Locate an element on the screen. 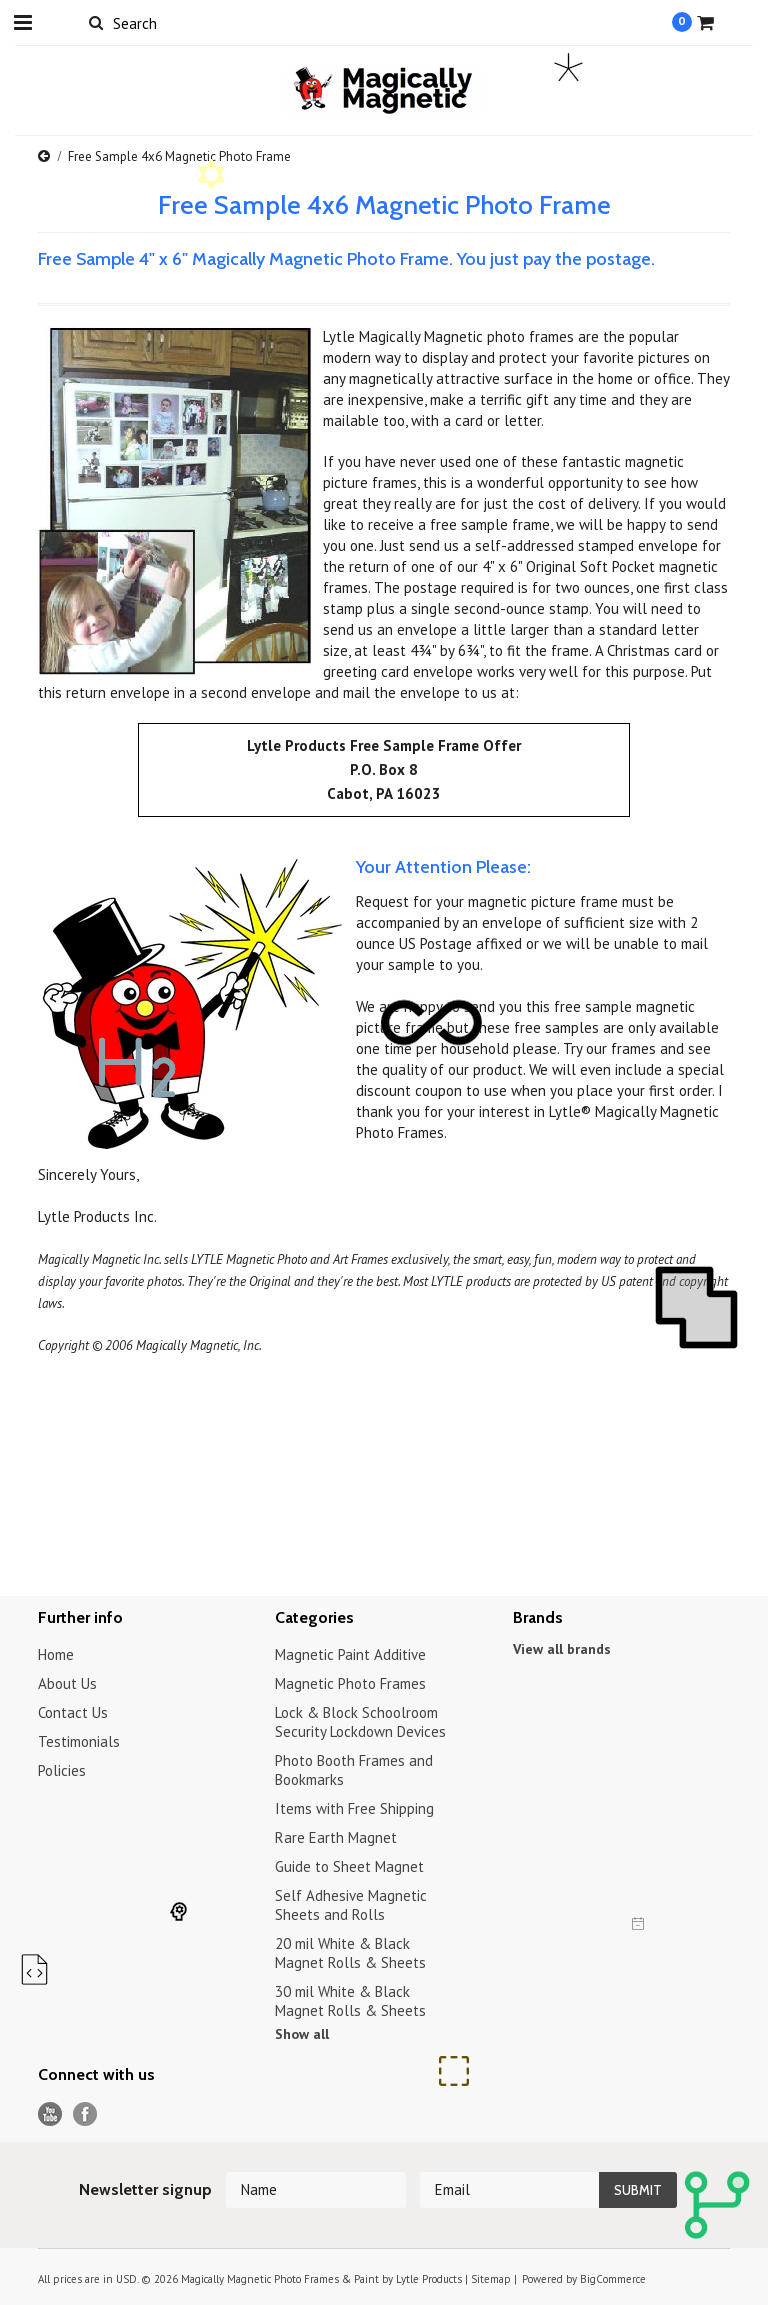  format text as heading level 2 is located at coordinates (133, 1066).